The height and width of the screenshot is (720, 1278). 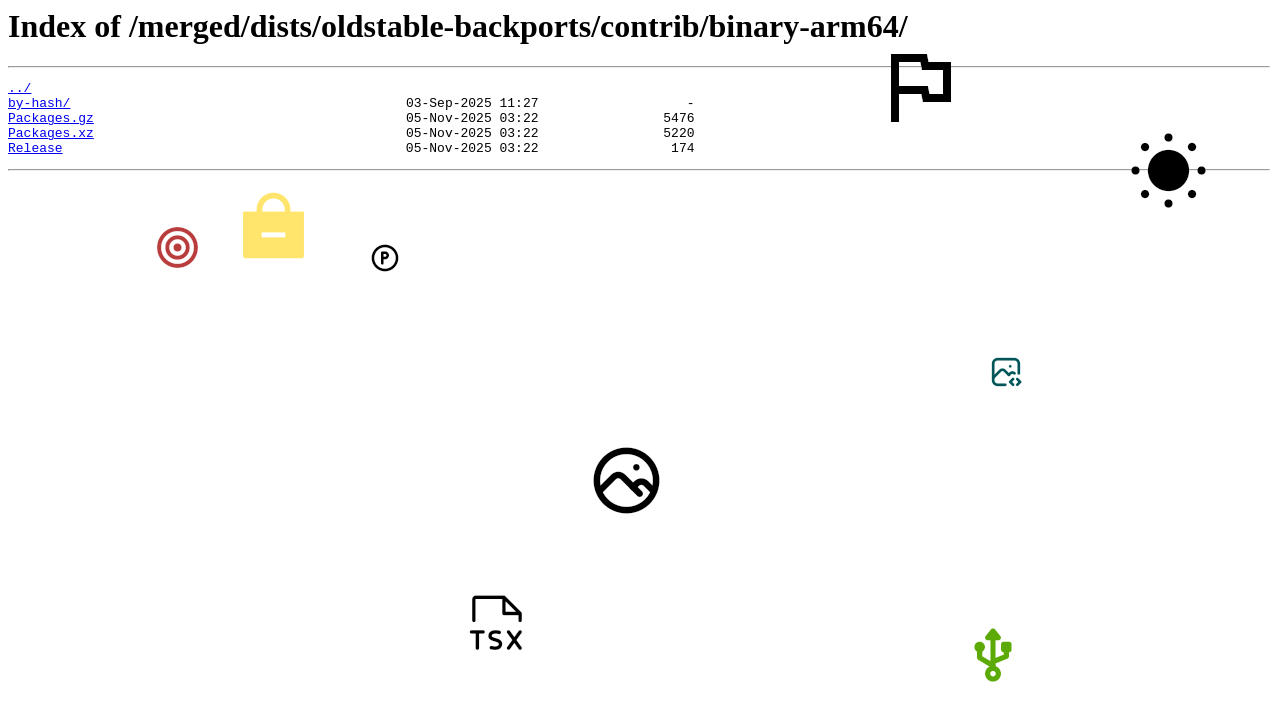 What do you see at coordinates (919, 86) in the screenshot?
I see `flag or mark an item for follow-up` at bounding box center [919, 86].